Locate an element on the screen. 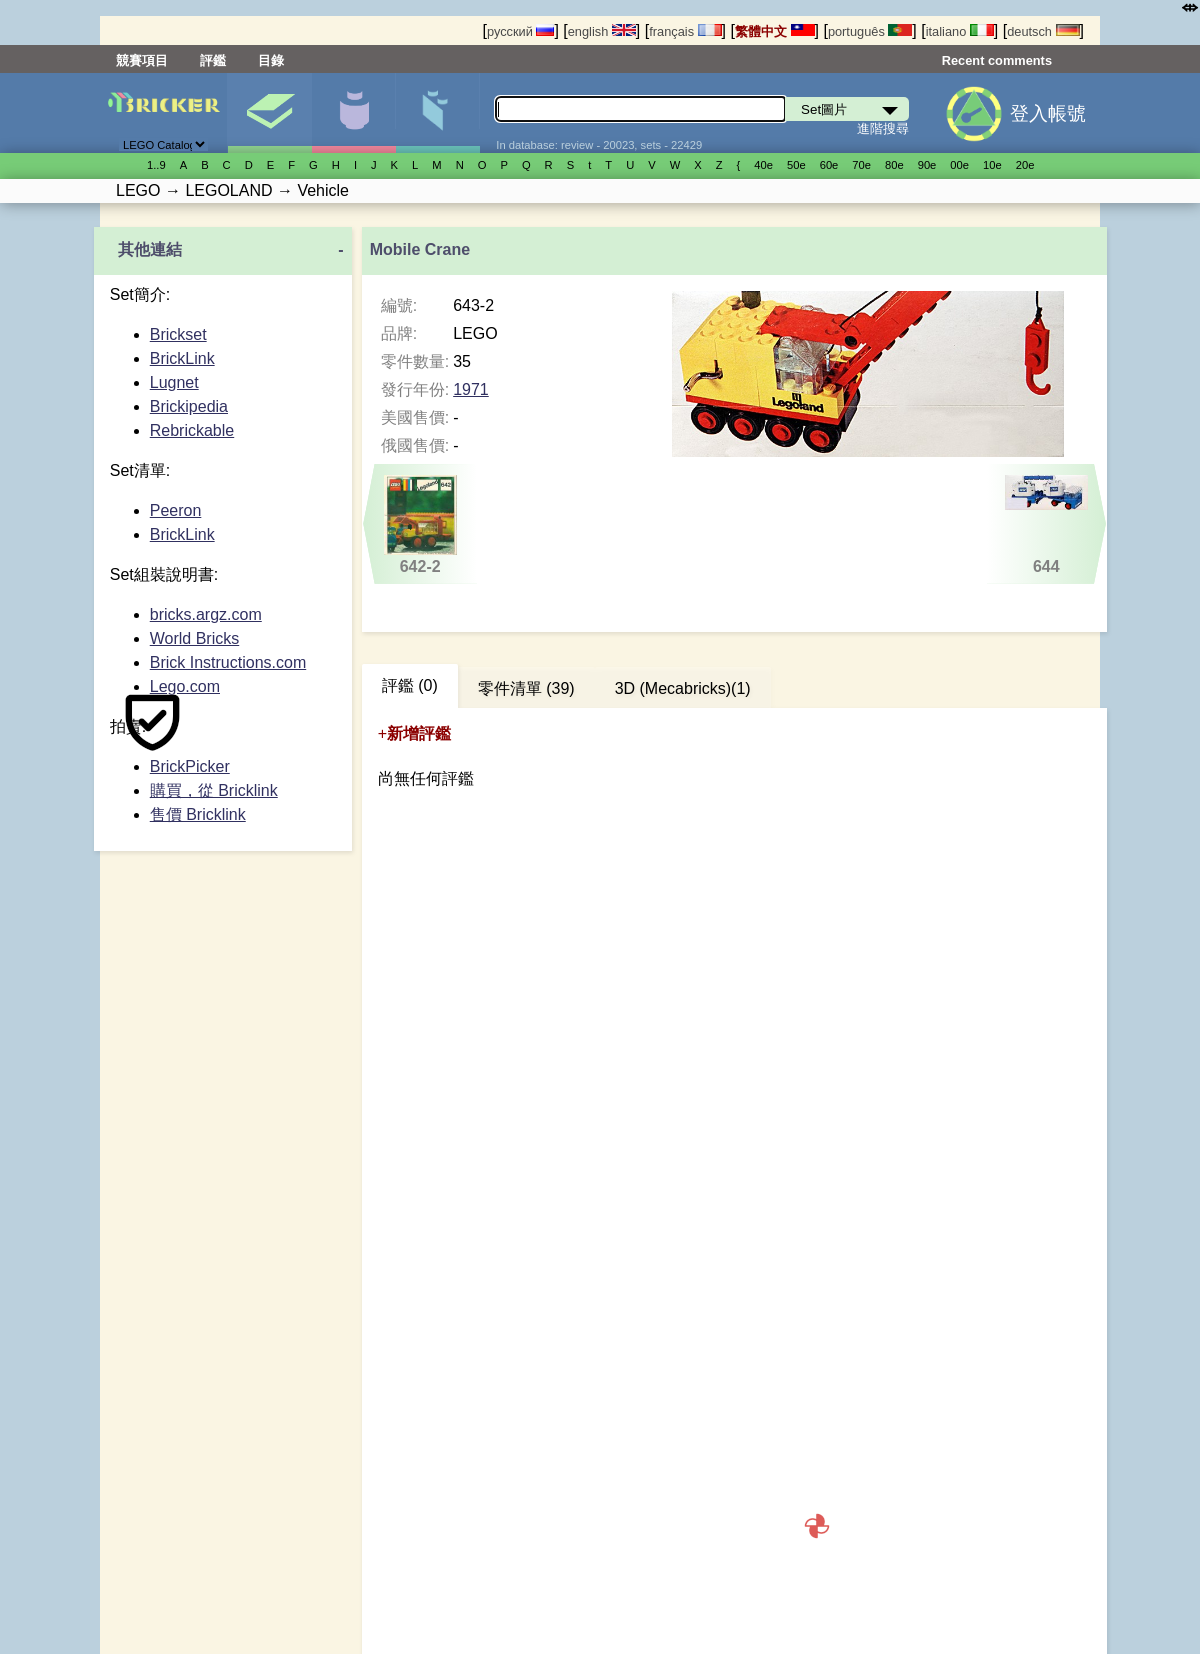 The height and width of the screenshot is (1654, 1200). open google photos is located at coordinates (817, 1526).